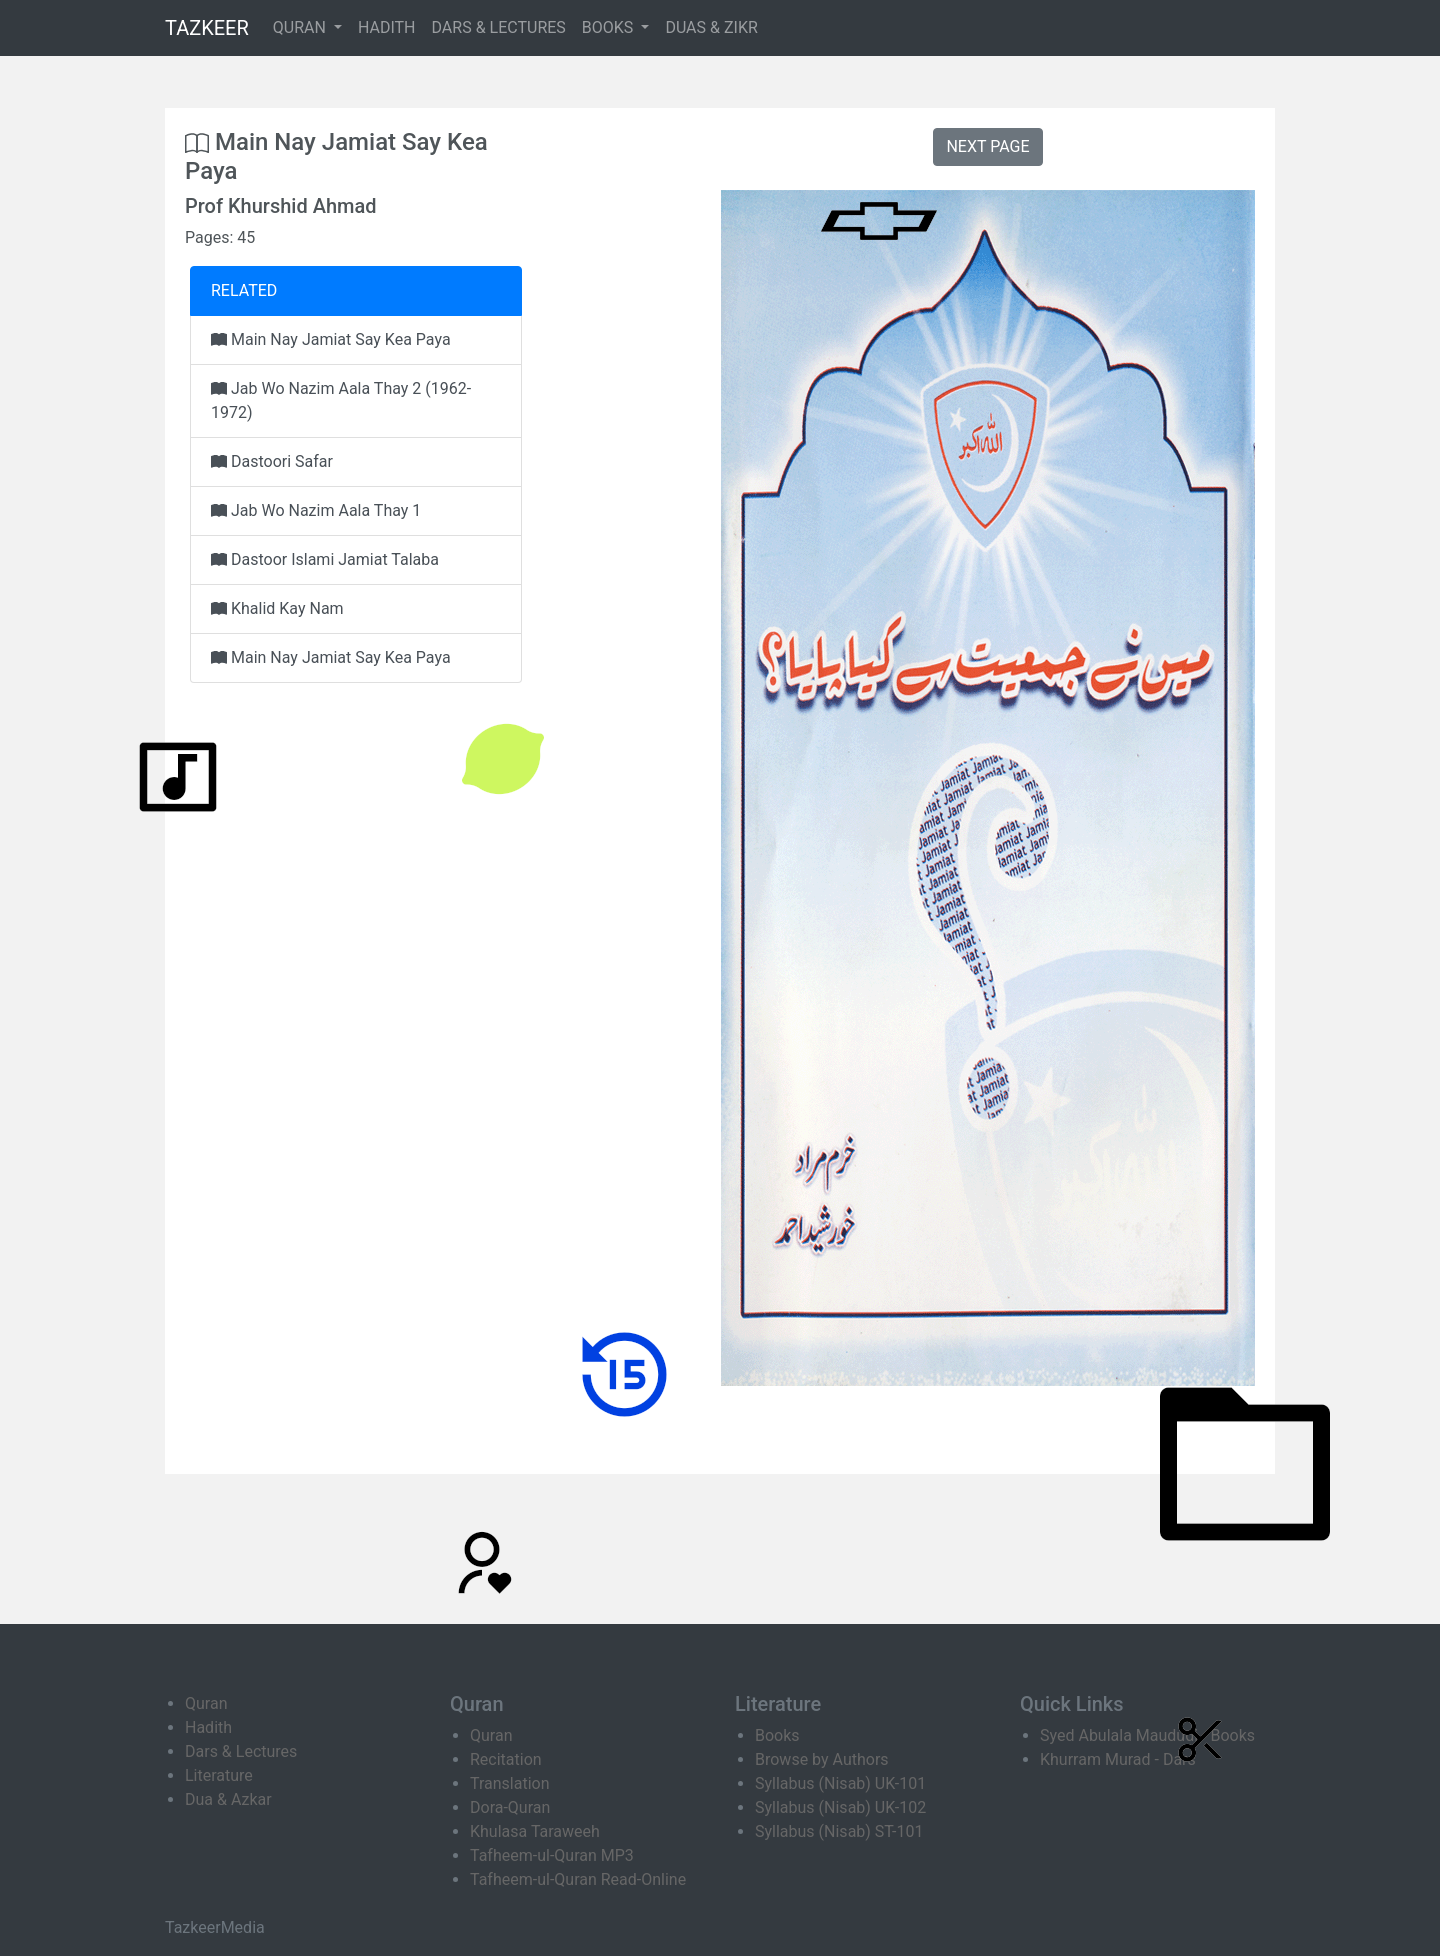 The width and height of the screenshot is (1440, 1956). What do you see at coordinates (879, 221) in the screenshot?
I see `chevrolet brand logo` at bounding box center [879, 221].